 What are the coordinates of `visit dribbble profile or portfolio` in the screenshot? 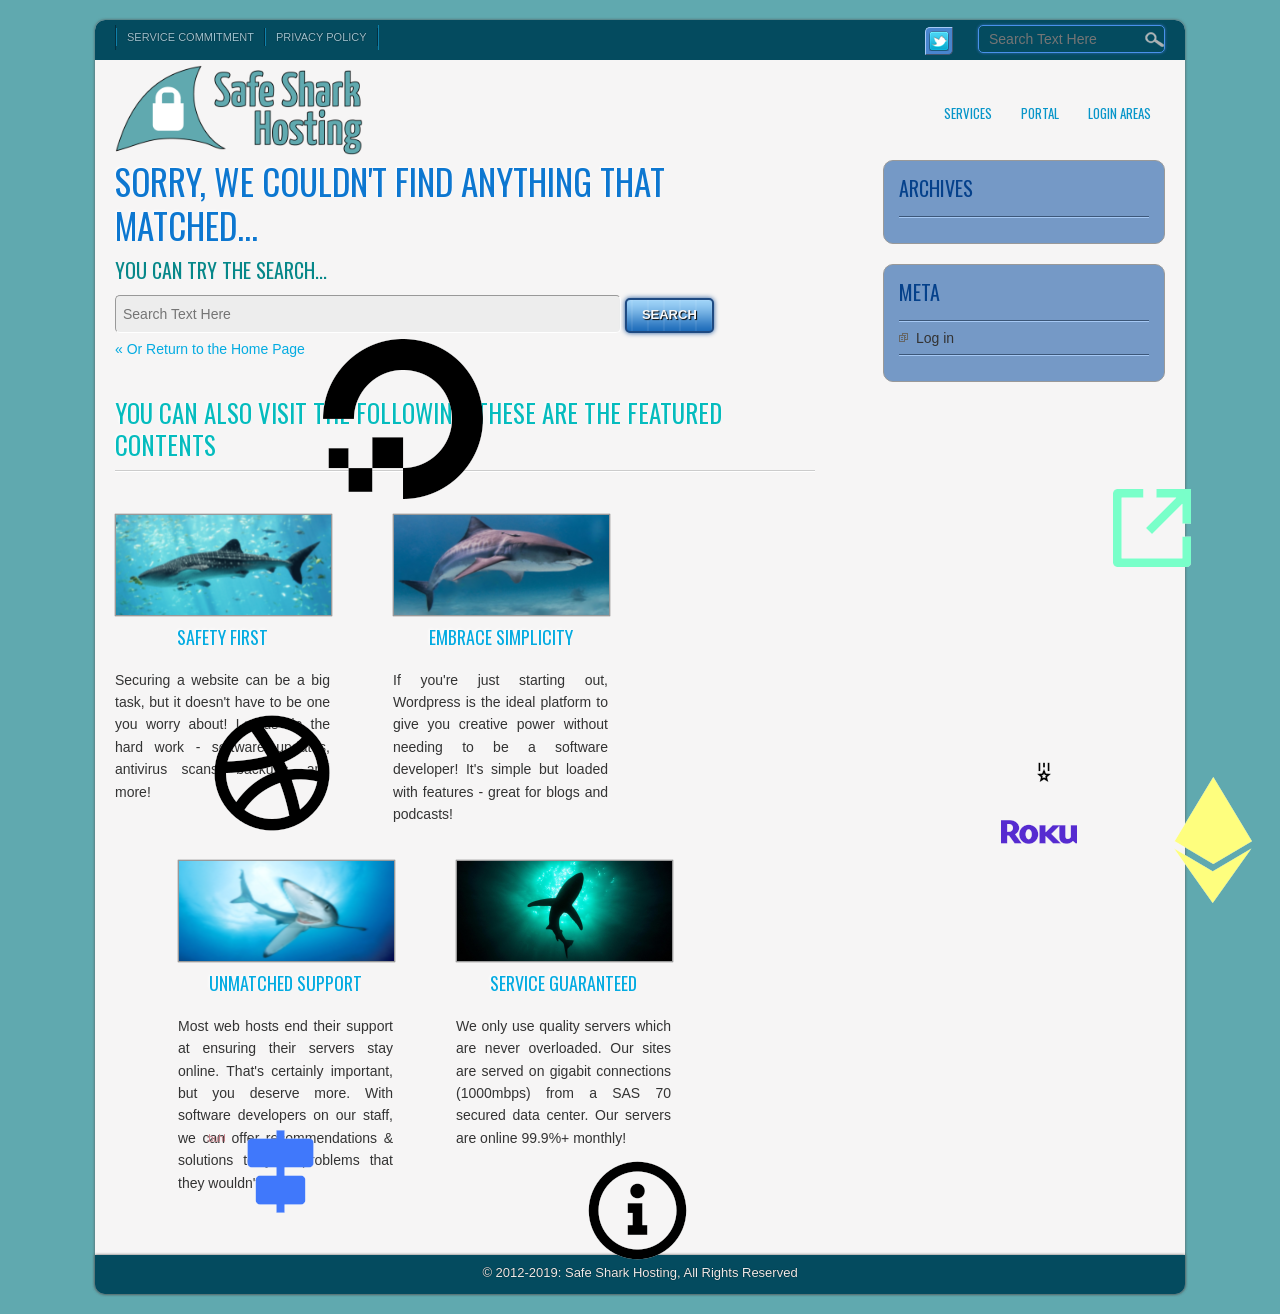 It's located at (272, 773).